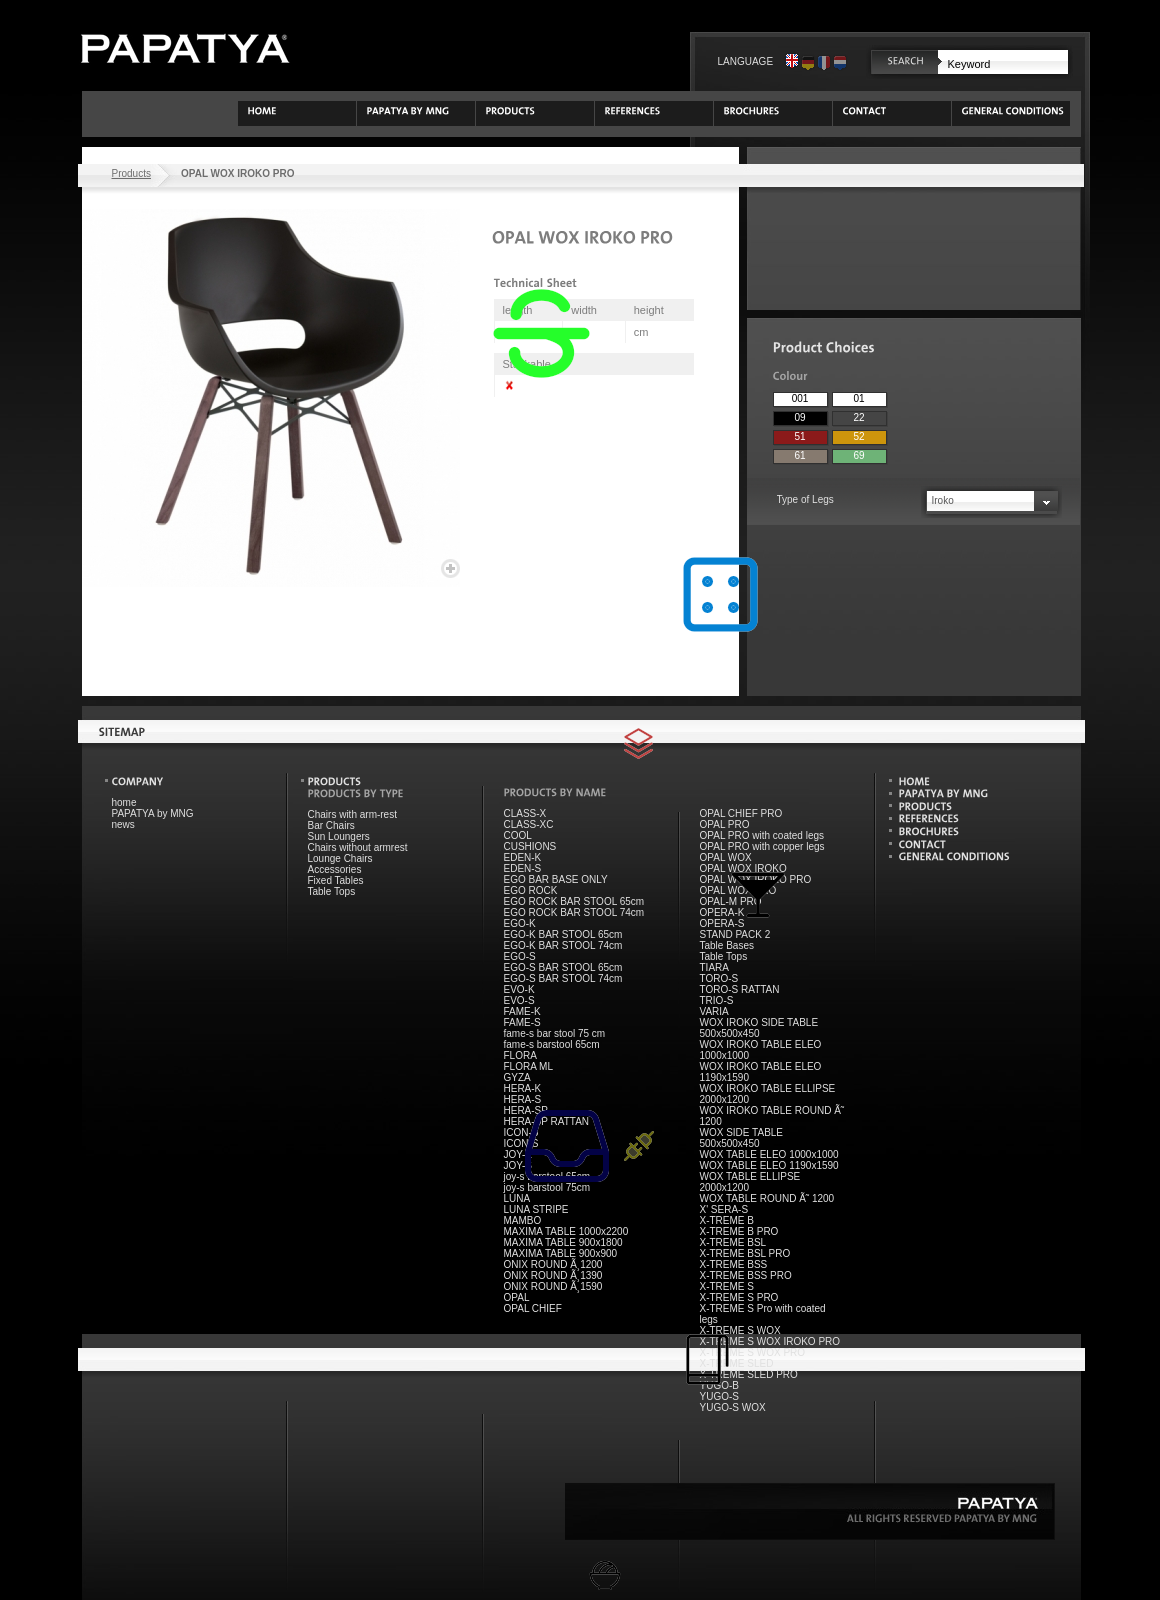 This screenshot has height=1600, width=1160. Describe the element at coordinates (705, 1359) in the screenshot. I see `view towel or linen amenities` at that location.